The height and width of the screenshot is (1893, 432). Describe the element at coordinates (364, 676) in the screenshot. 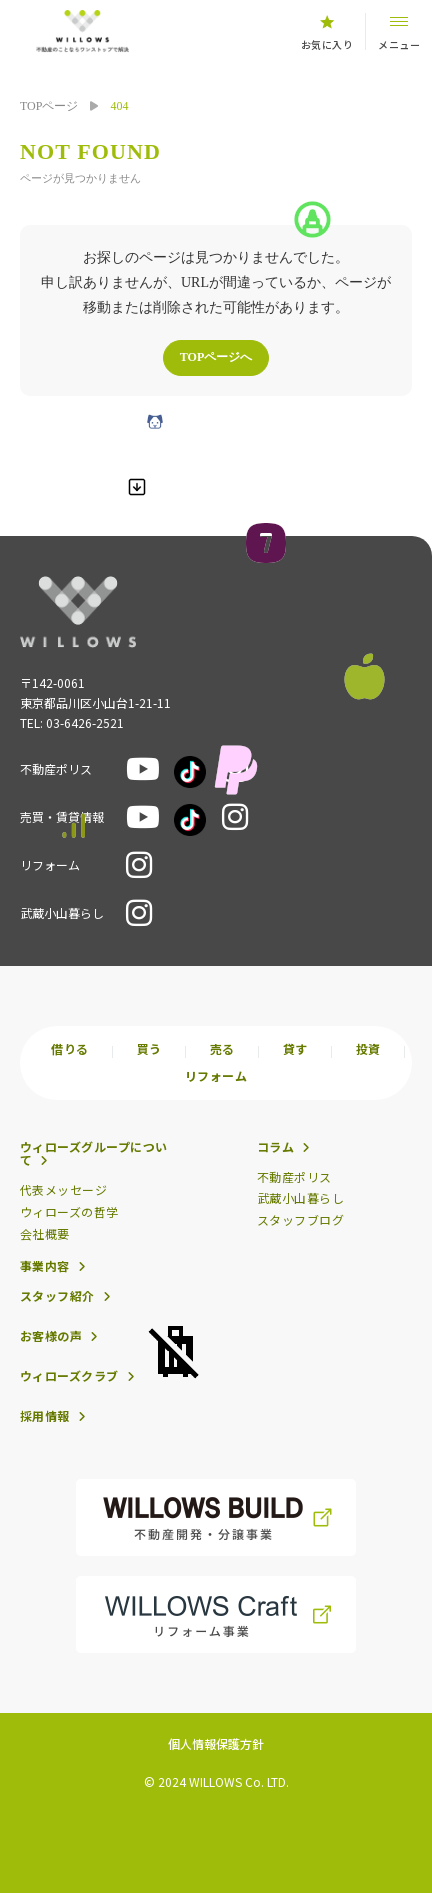

I see `access health or nutrition tracking features` at that location.